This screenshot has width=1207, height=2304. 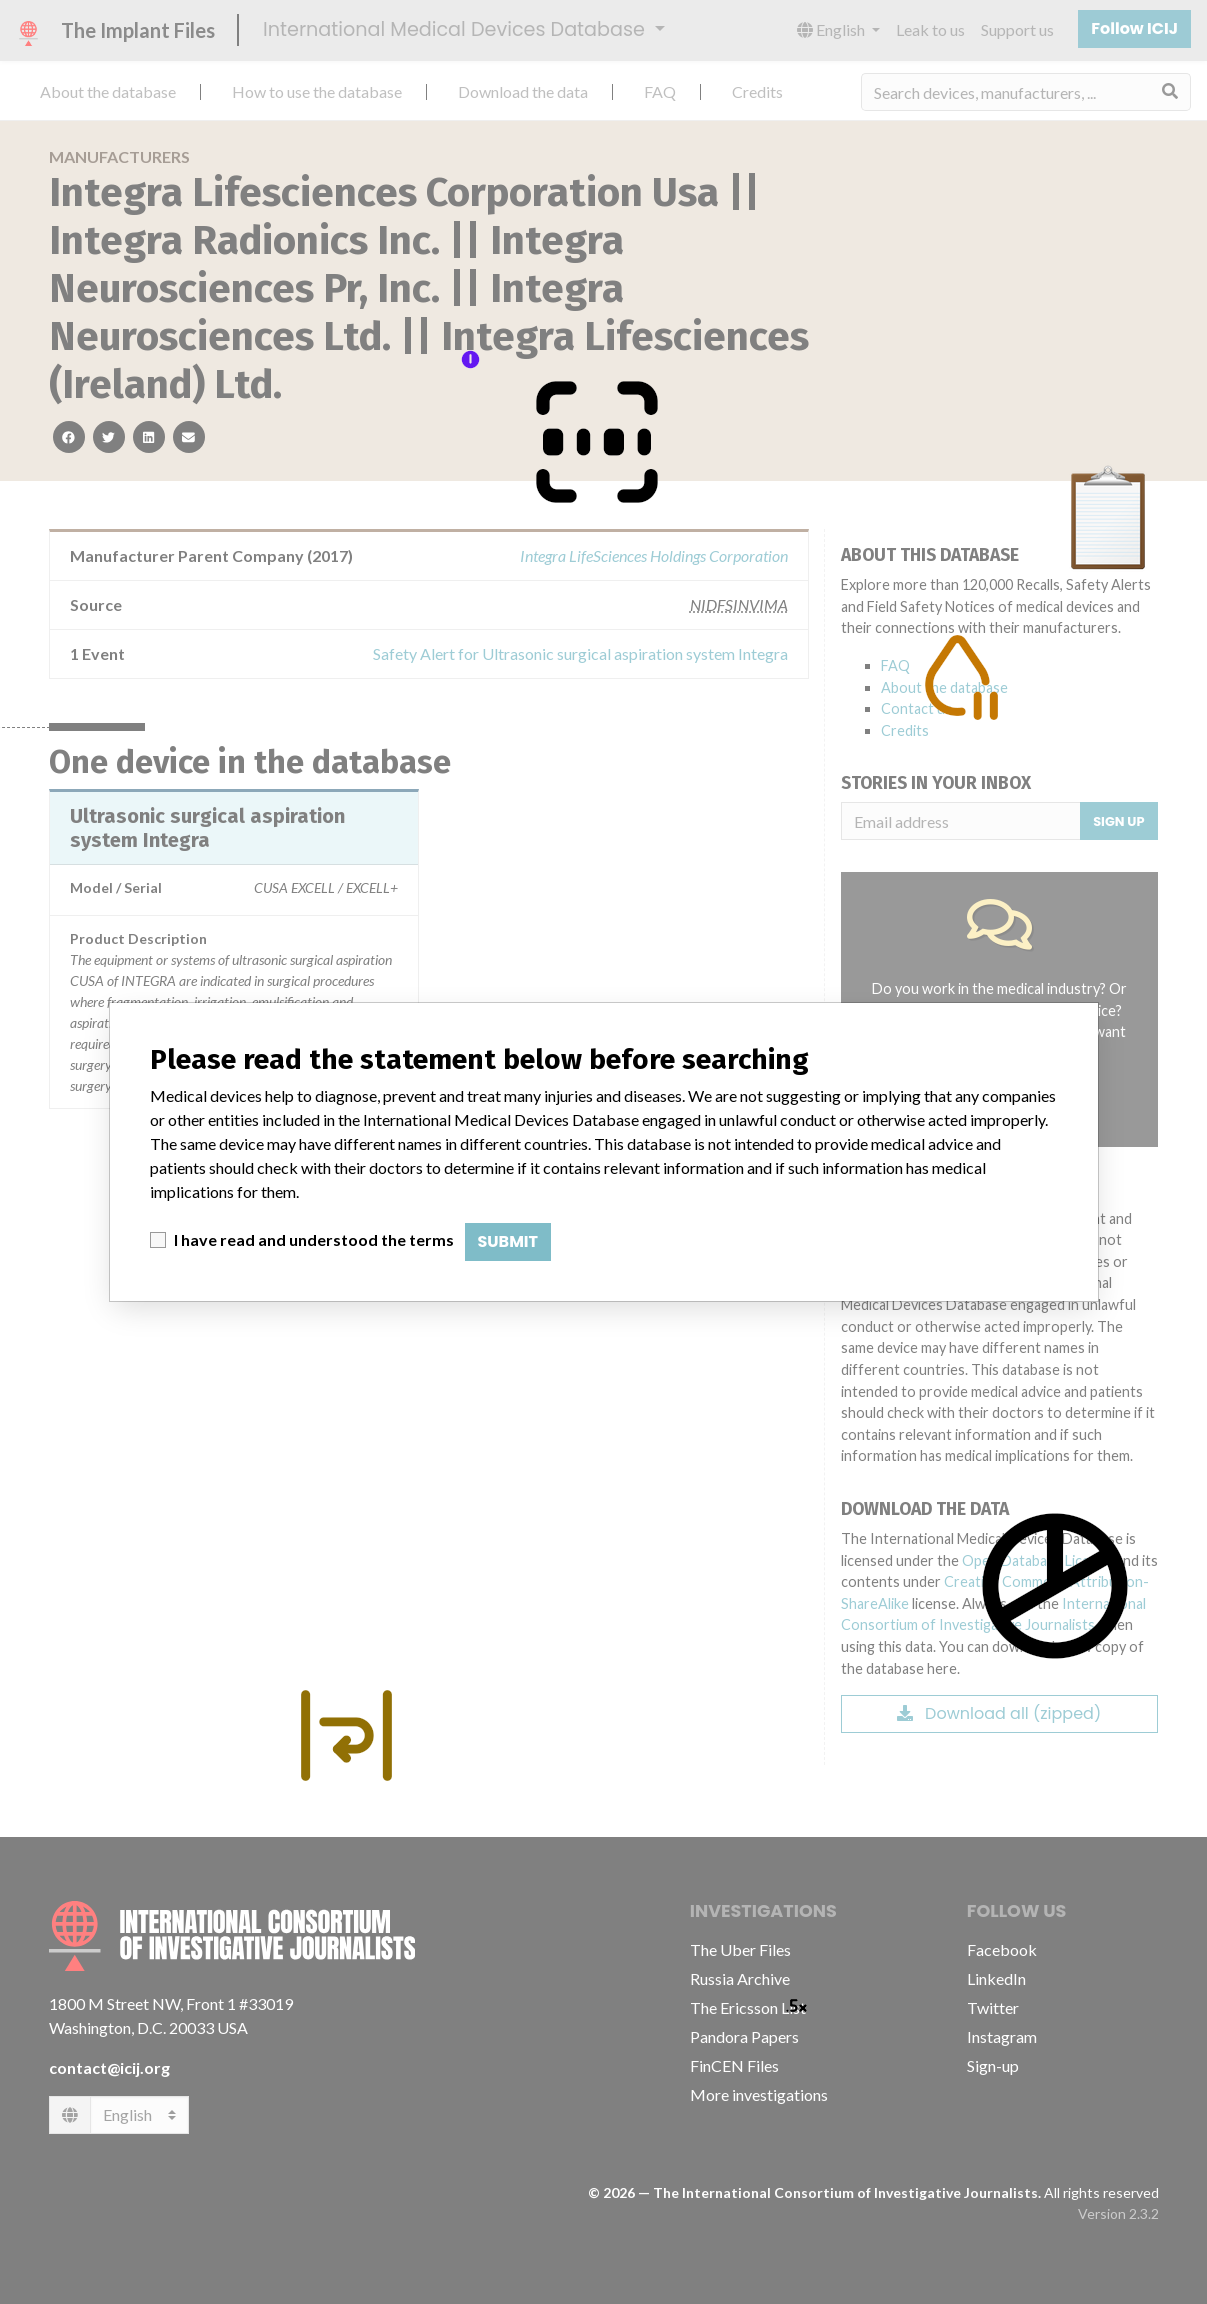 I want to click on indicates 6 o'clock or half past the hour, so click(x=470, y=359).